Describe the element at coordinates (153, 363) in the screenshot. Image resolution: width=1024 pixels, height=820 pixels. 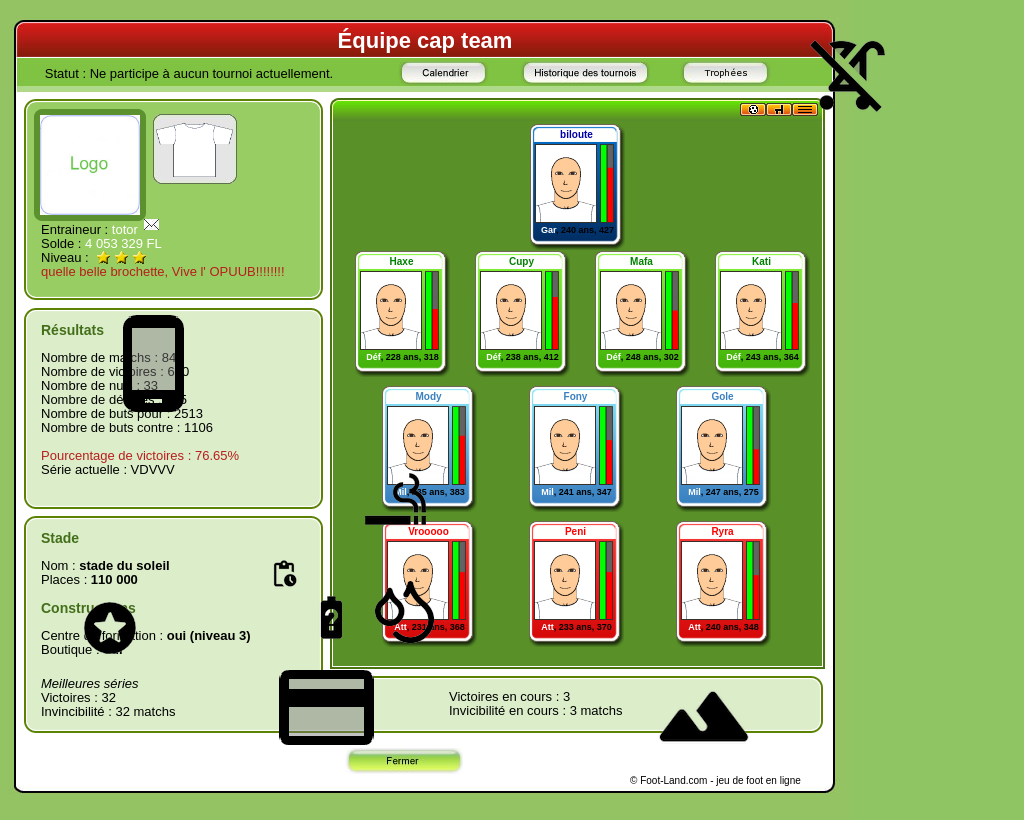
I see `indicates an android device` at that location.